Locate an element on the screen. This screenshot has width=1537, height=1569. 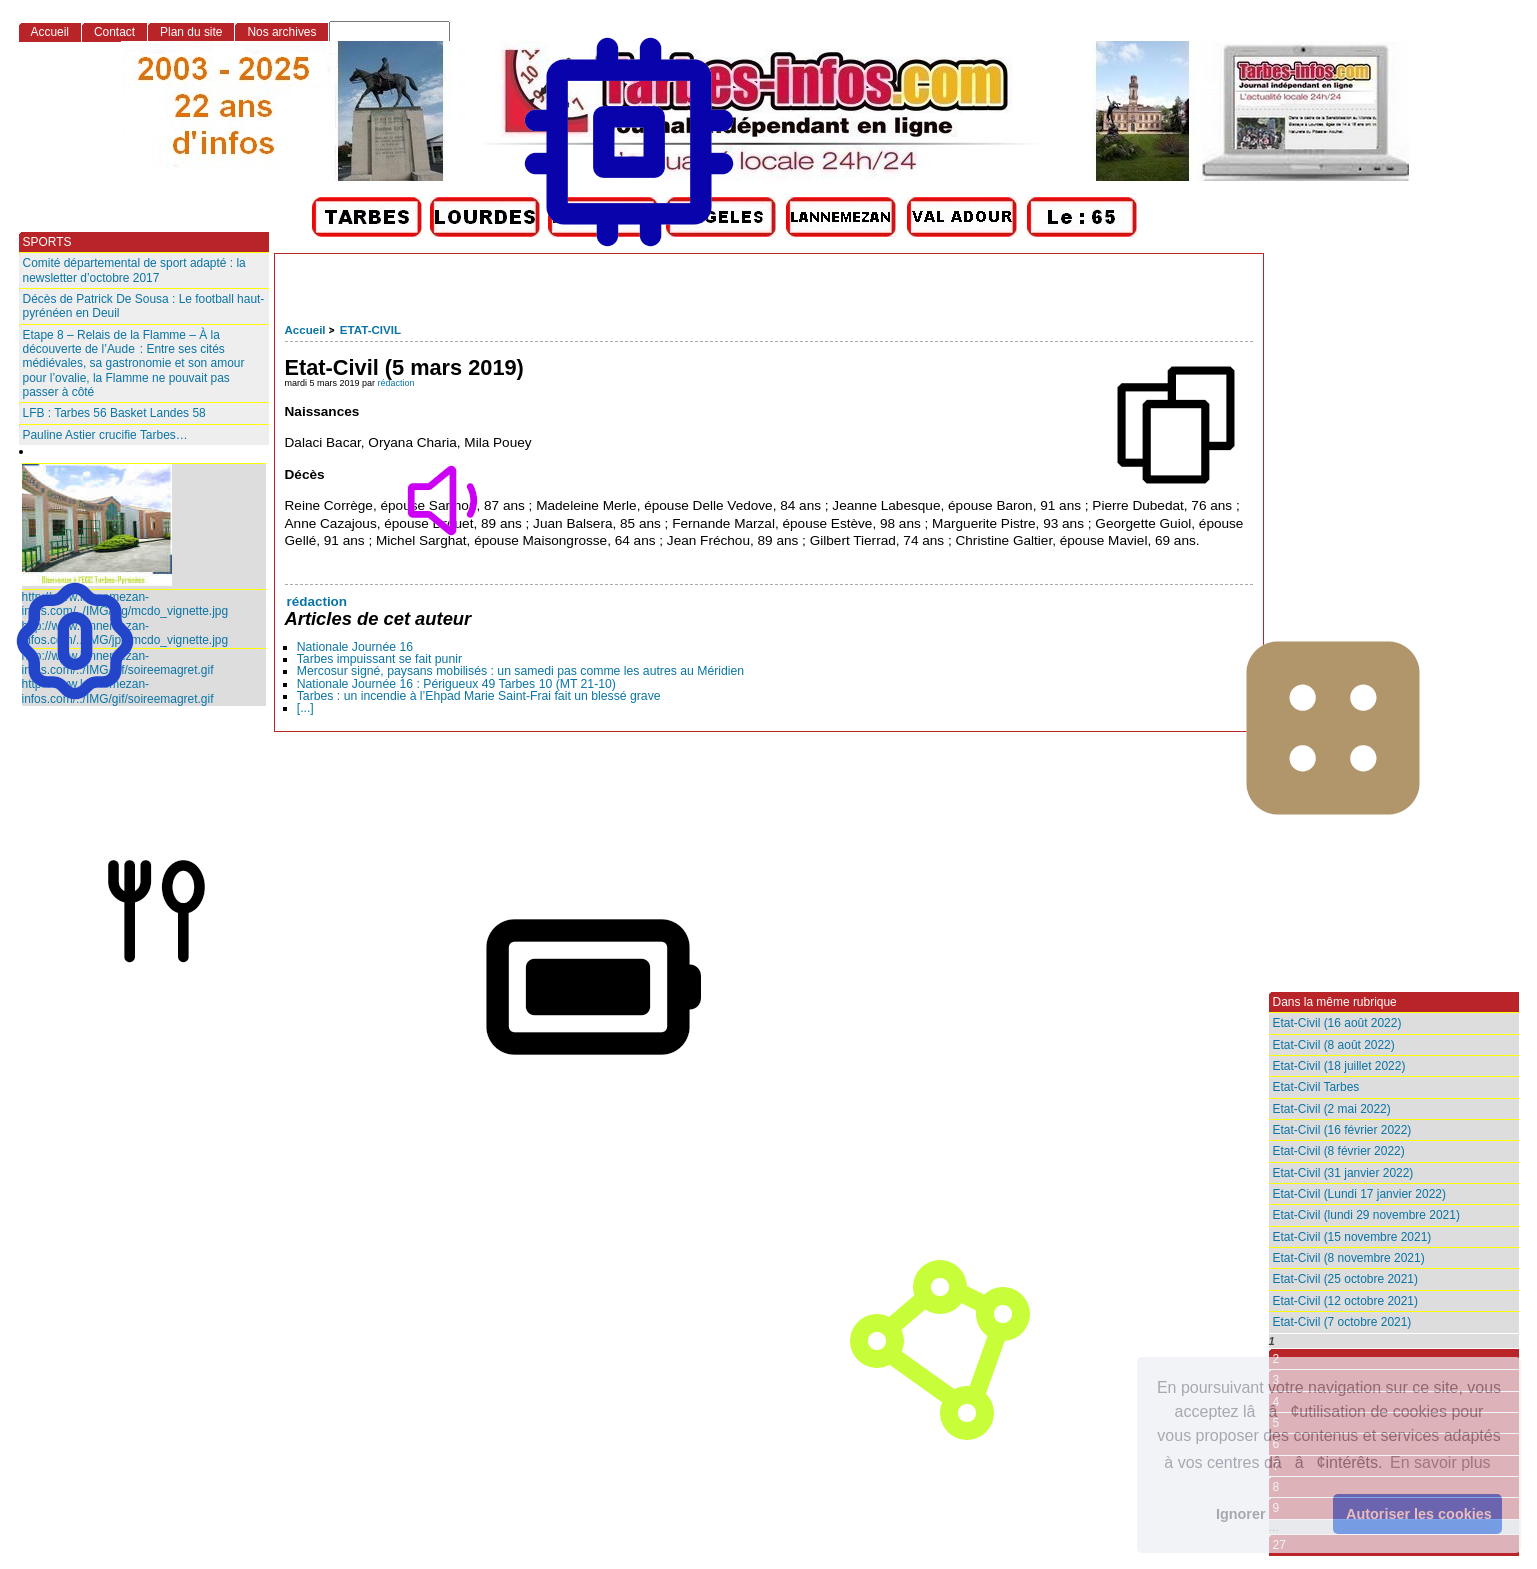
view a collection of items is located at coordinates (1176, 425).